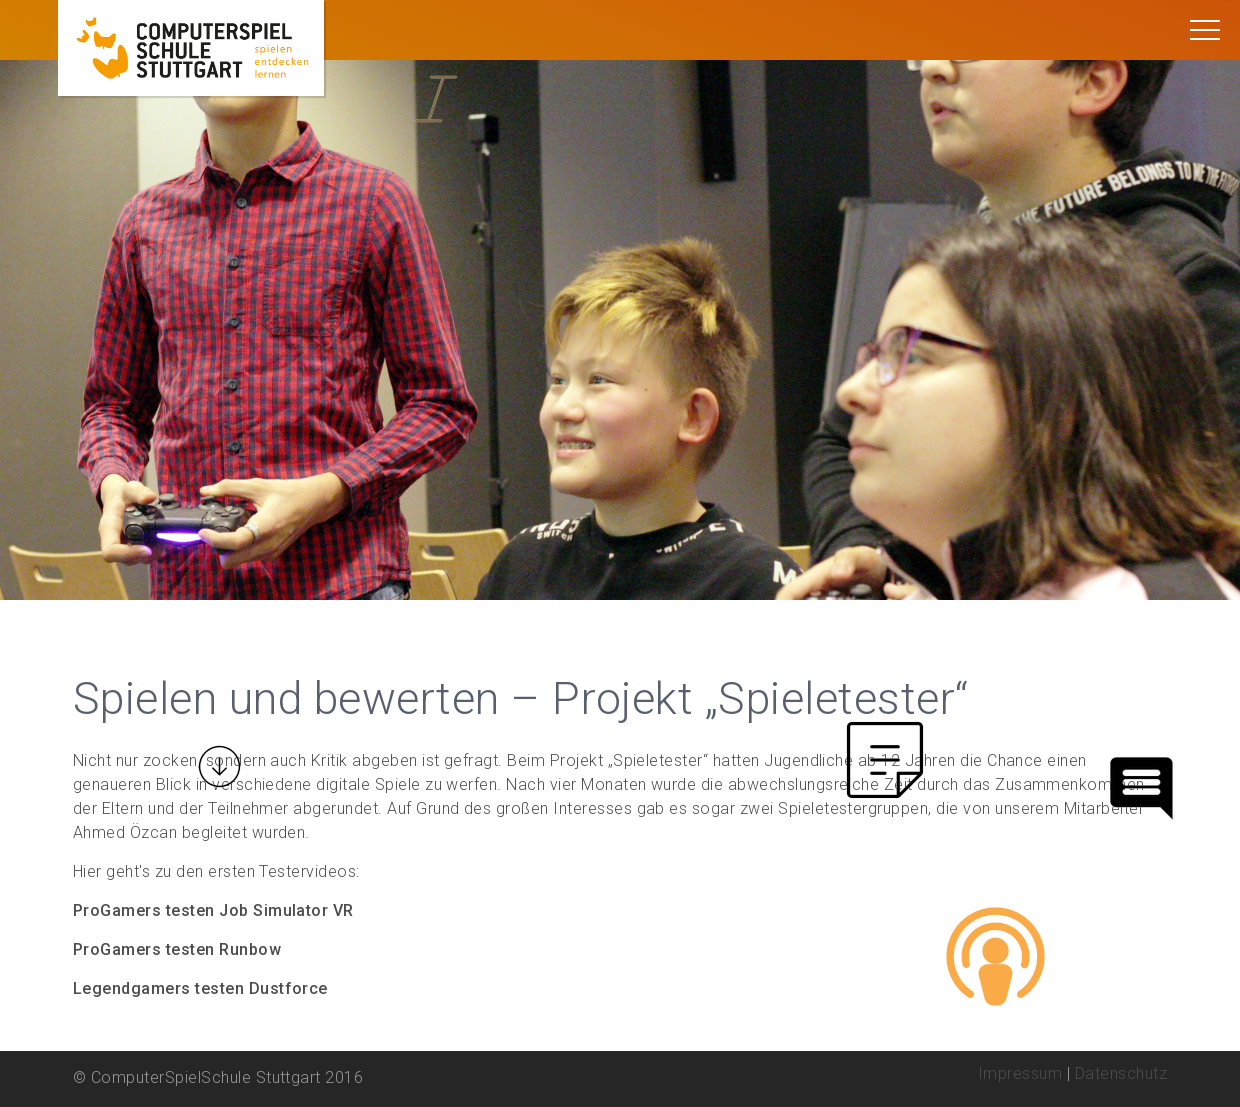 The width and height of the screenshot is (1240, 1107). I want to click on apply italic formatting to selected text, so click(436, 99).